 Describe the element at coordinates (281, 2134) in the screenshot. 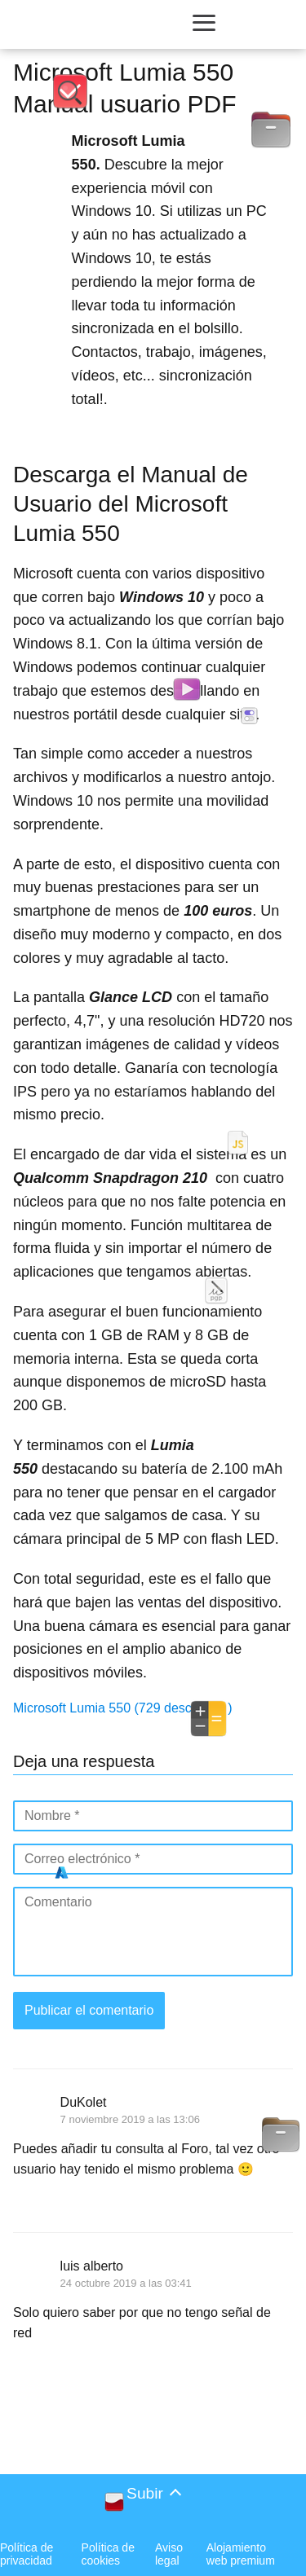

I see `open file manager application` at that location.